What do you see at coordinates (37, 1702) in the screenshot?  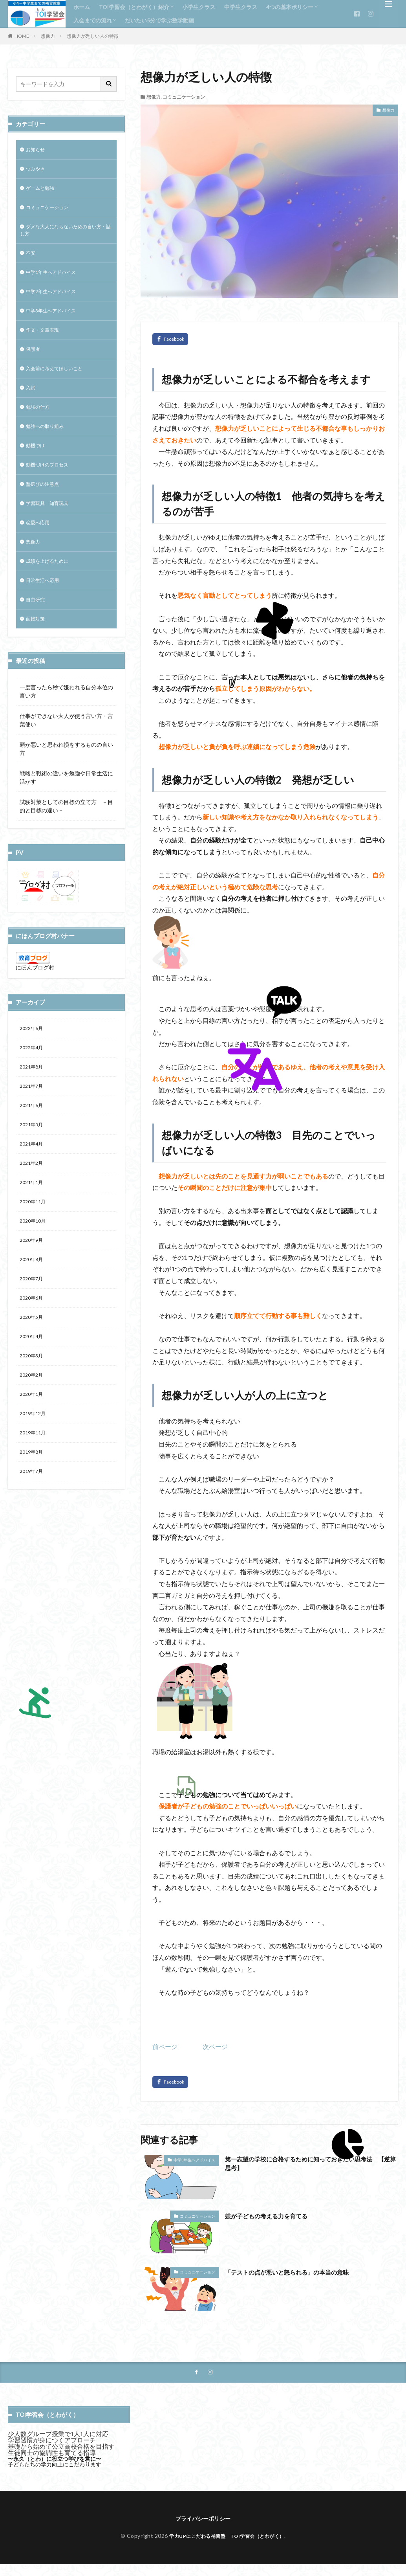 I see `access snowboarding or winter sports content` at bounding box center [37, 1702].